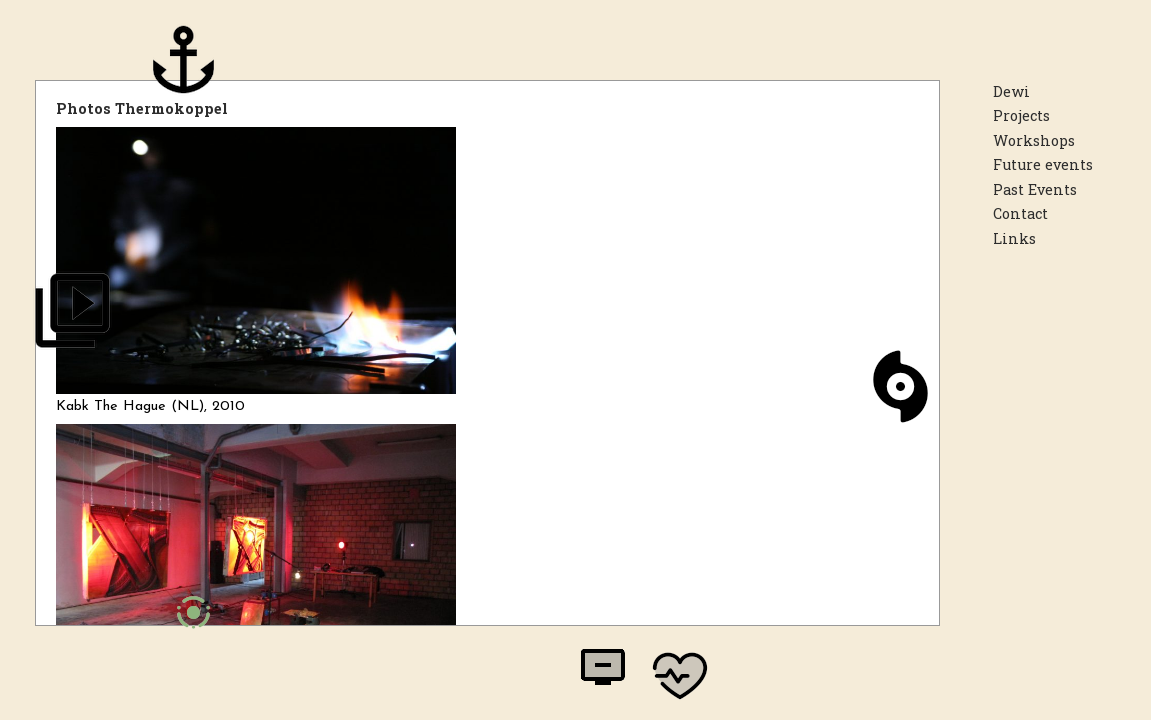 This screenshot has width=1151, height=720. What do you see at coordinates (900, 386) in the screenshot?
I see `indicates hurricane or tropical storm warning` at bounding box center [900, 386].